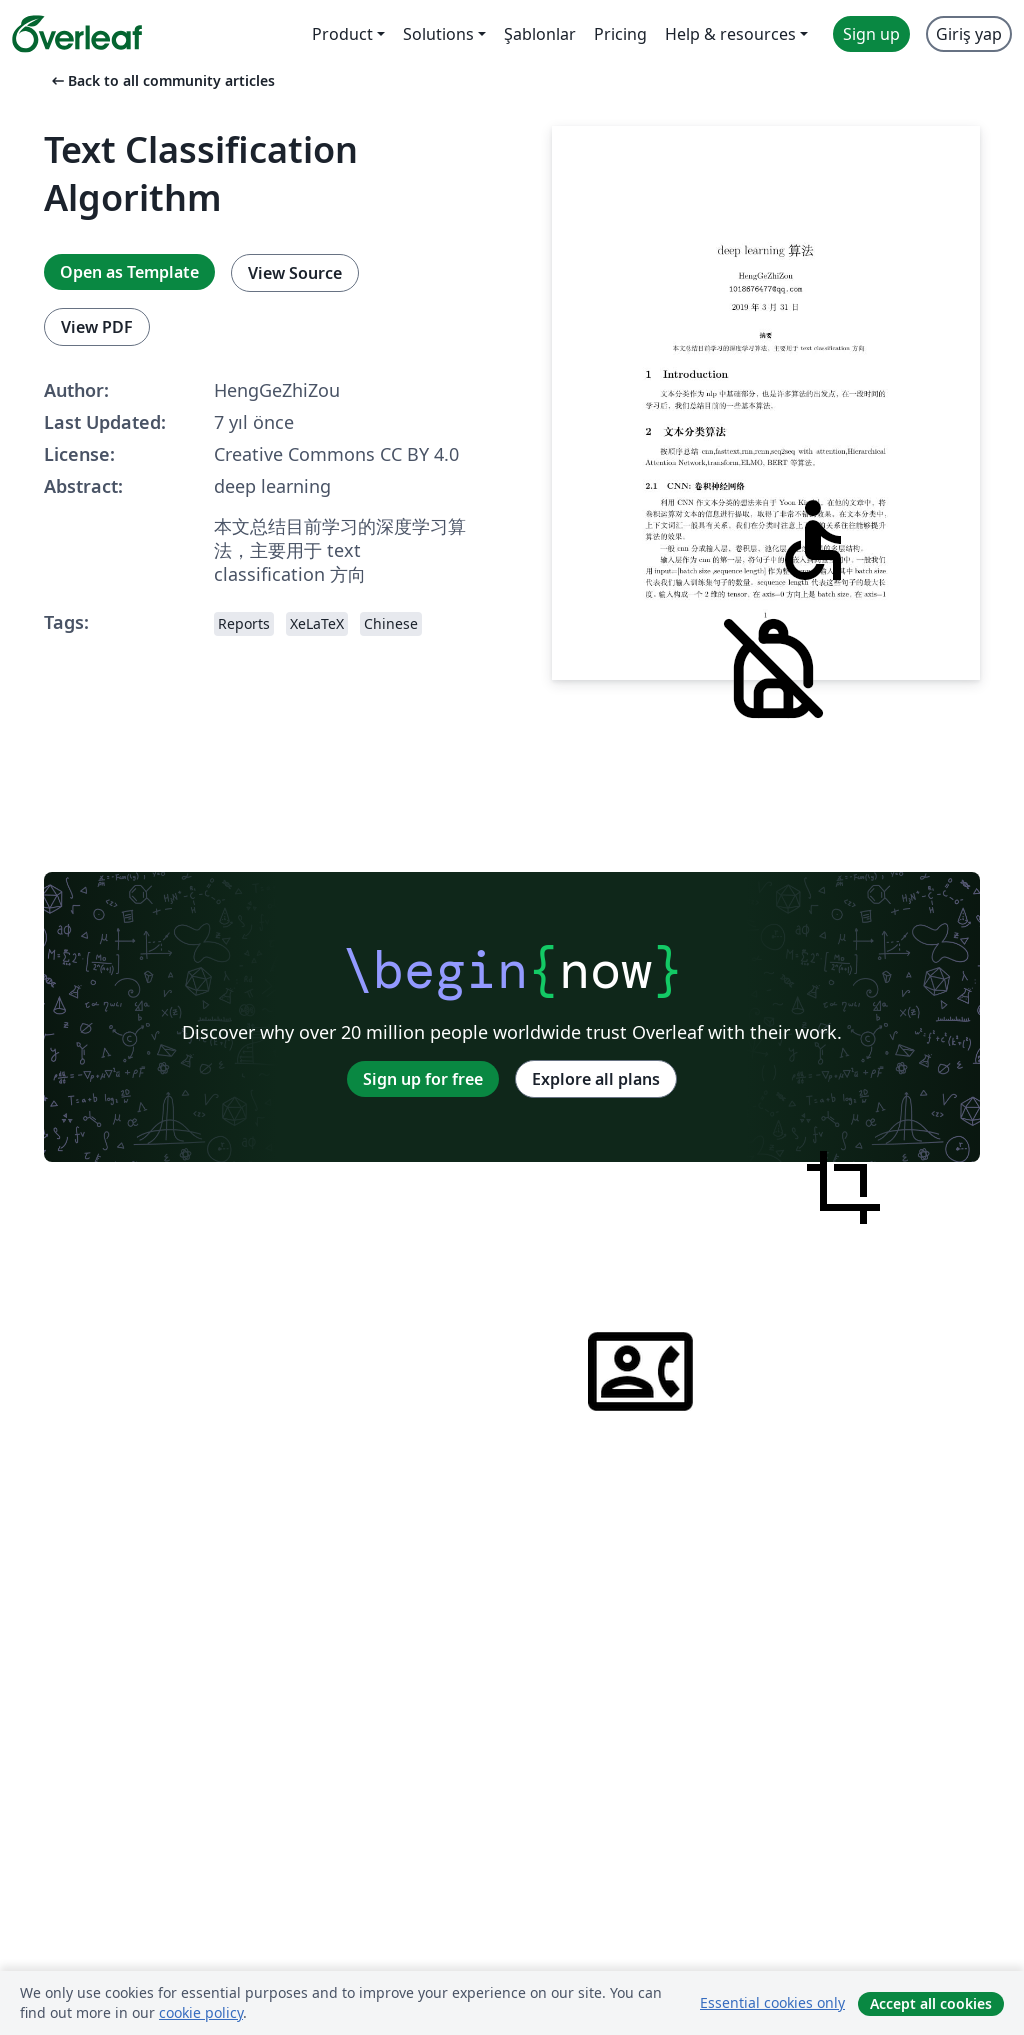 The image size is (1024, 2035). I want to click on indicates wheelchair accessibility, so click(813, 540).